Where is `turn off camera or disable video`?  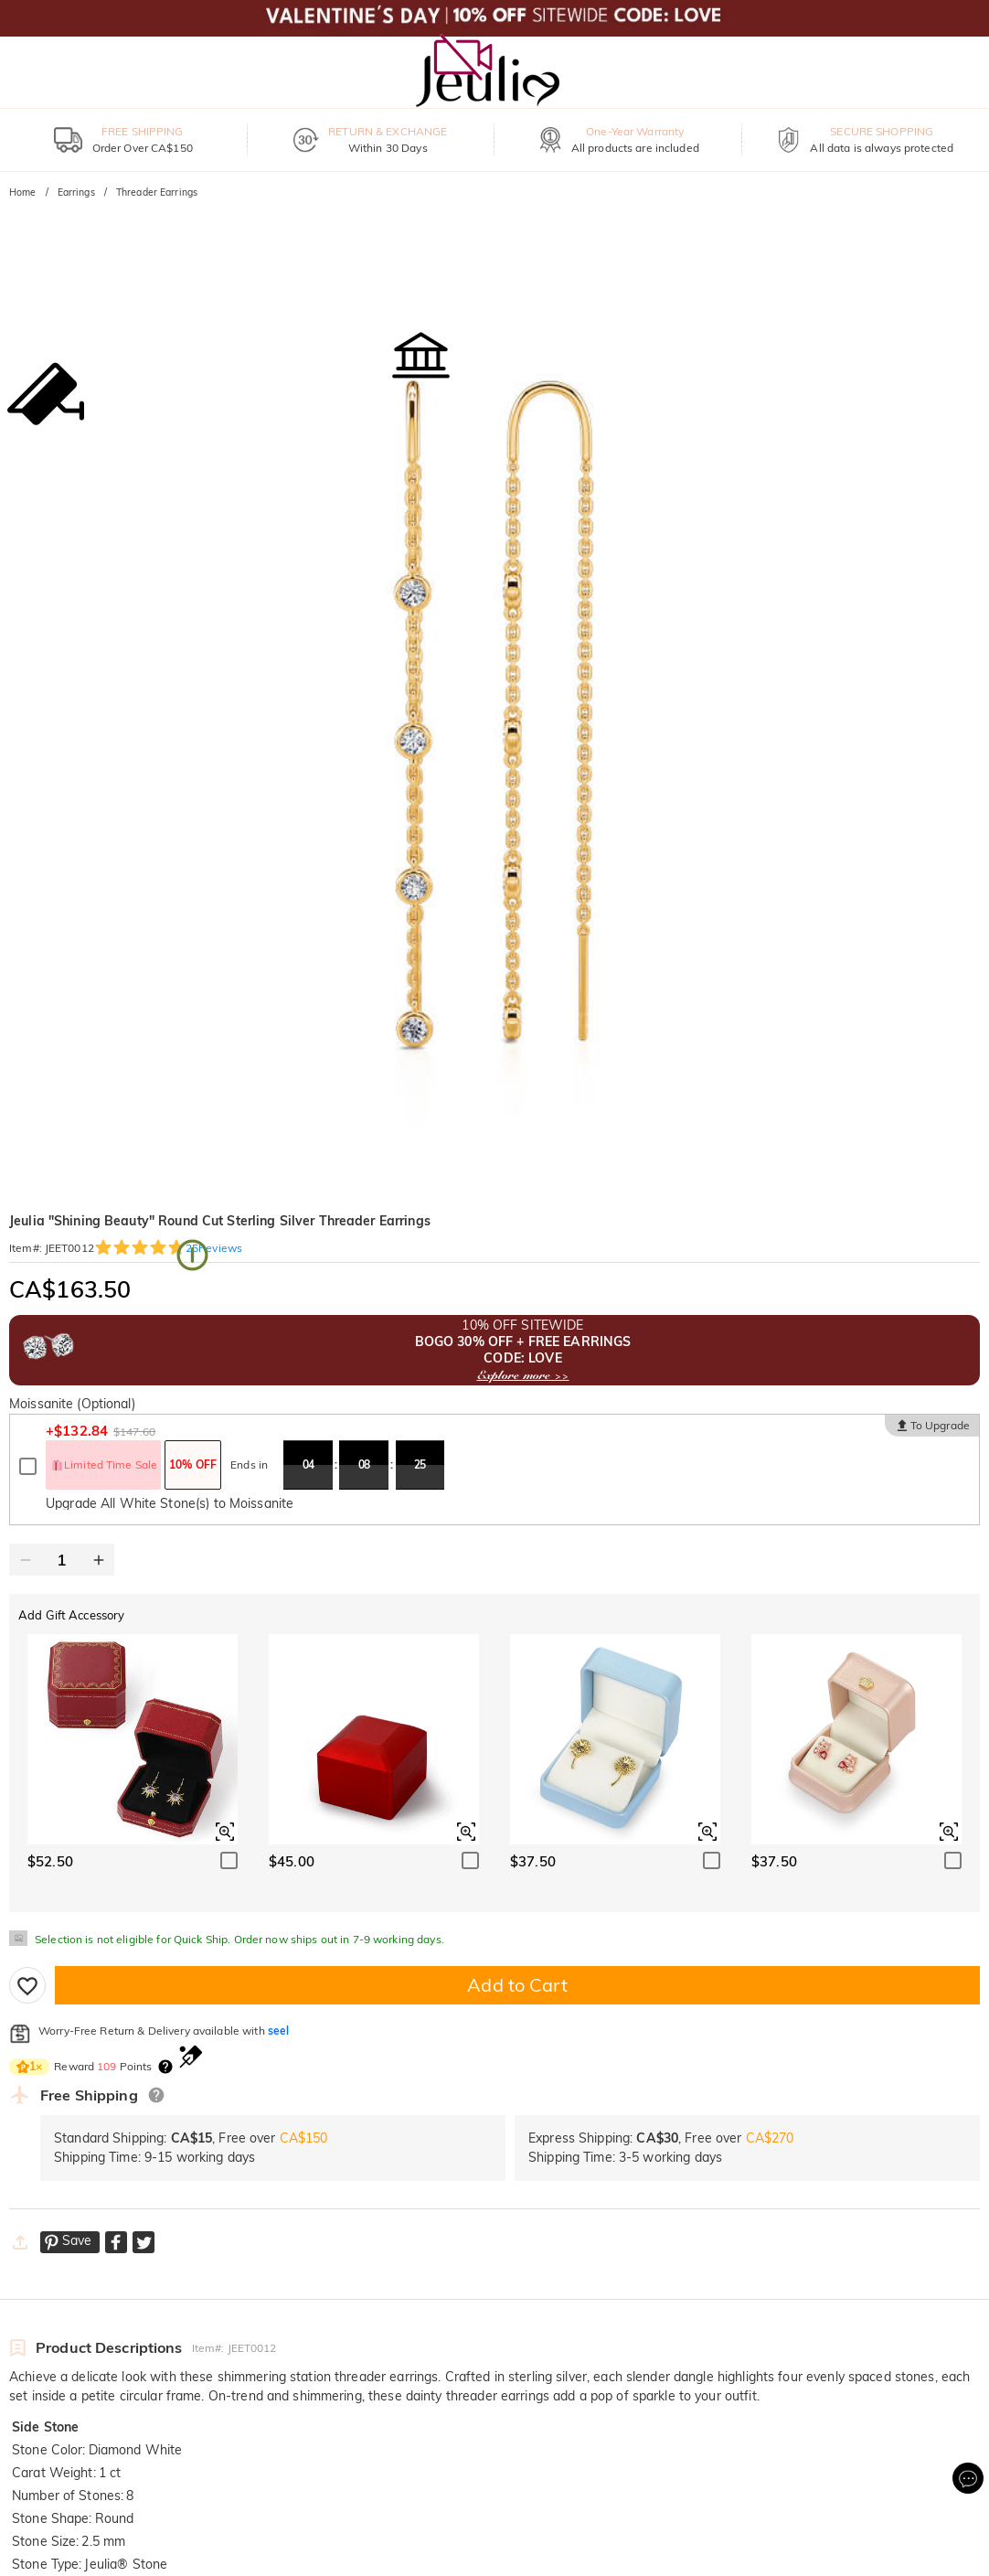 turn off camera or disable video is located at coordinates (461, 57).